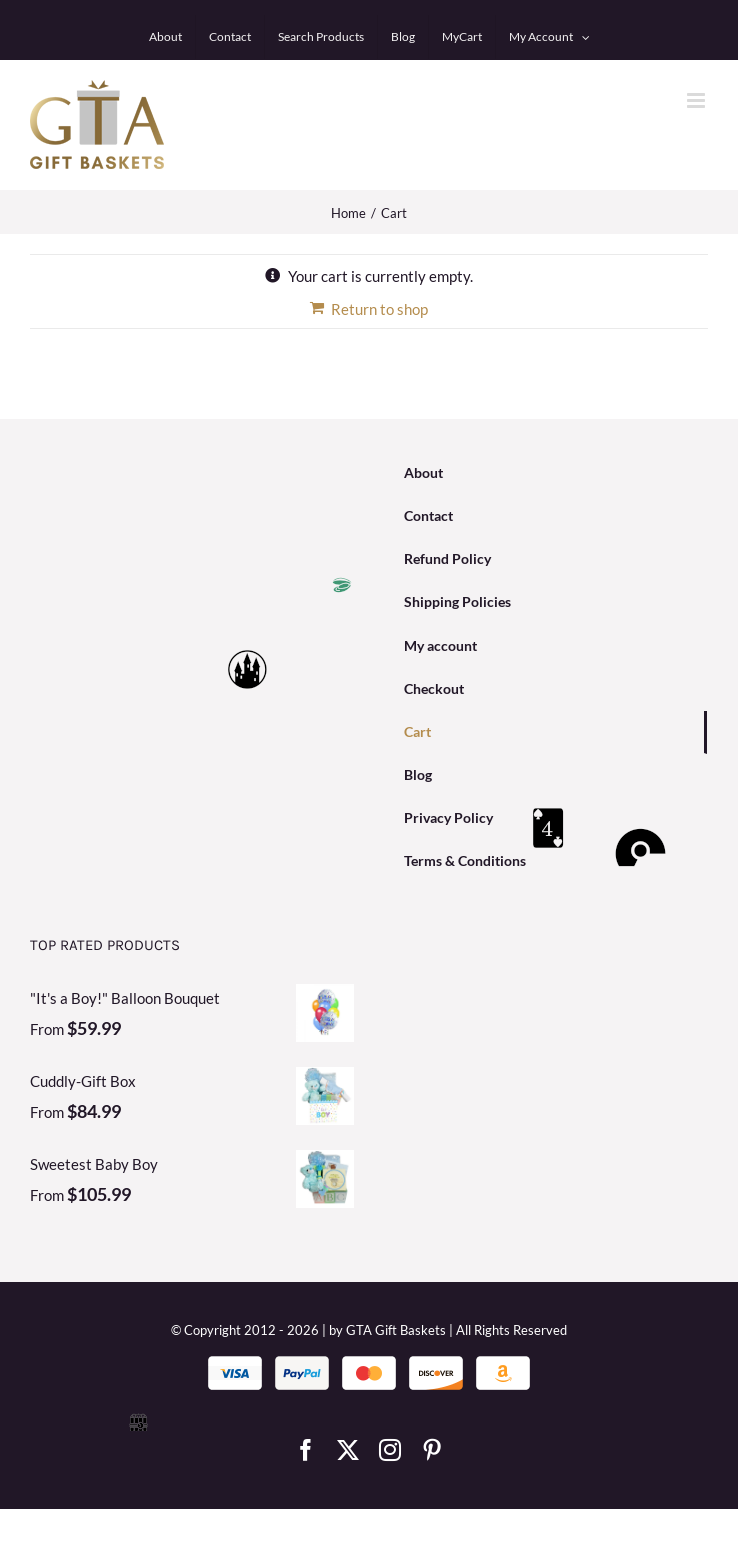 This screenshot has width=738, height=1551. I want to click on access player armor or equipment settings, so click(640, 847).